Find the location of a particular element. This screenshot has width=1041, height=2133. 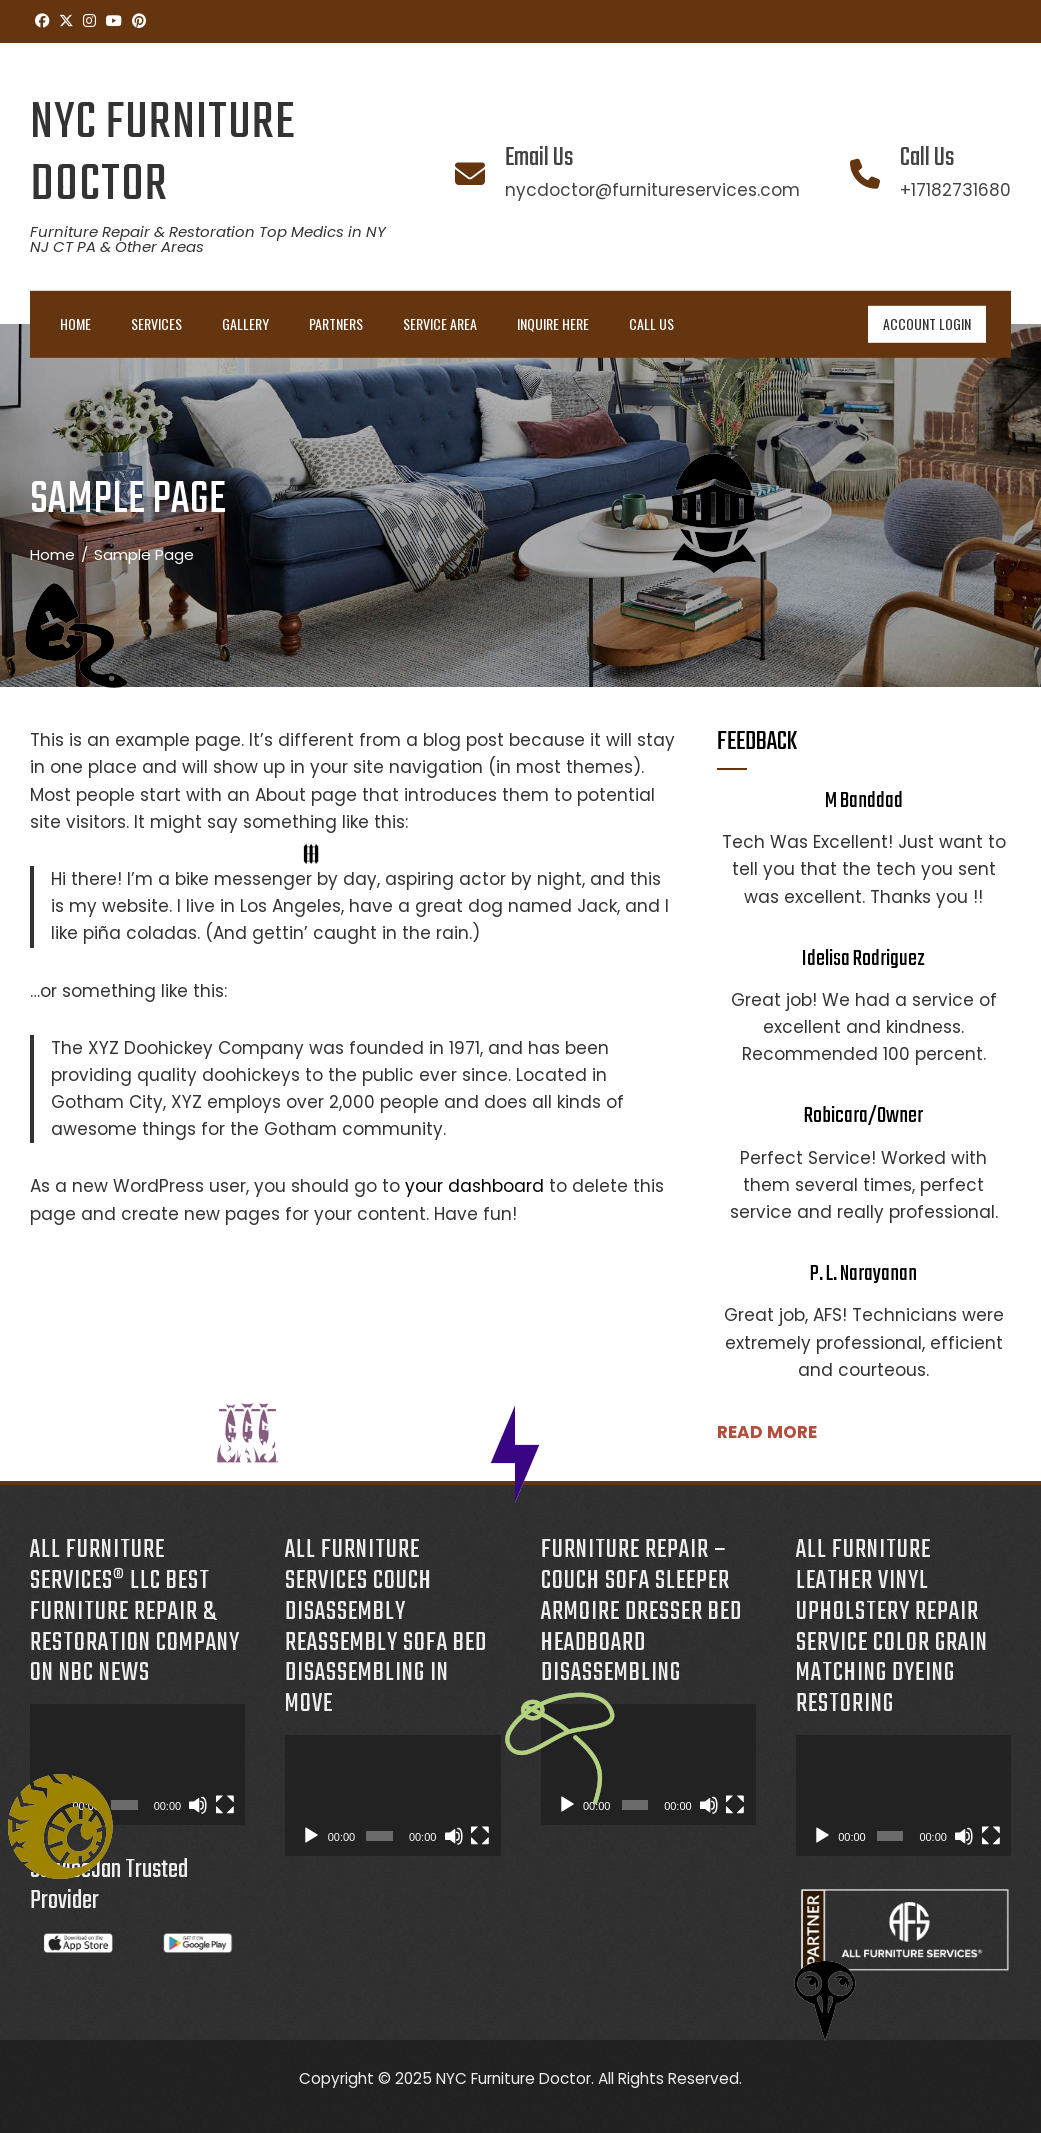

indicates a snake egg hatching in a game is located at coordinates (76, 635).